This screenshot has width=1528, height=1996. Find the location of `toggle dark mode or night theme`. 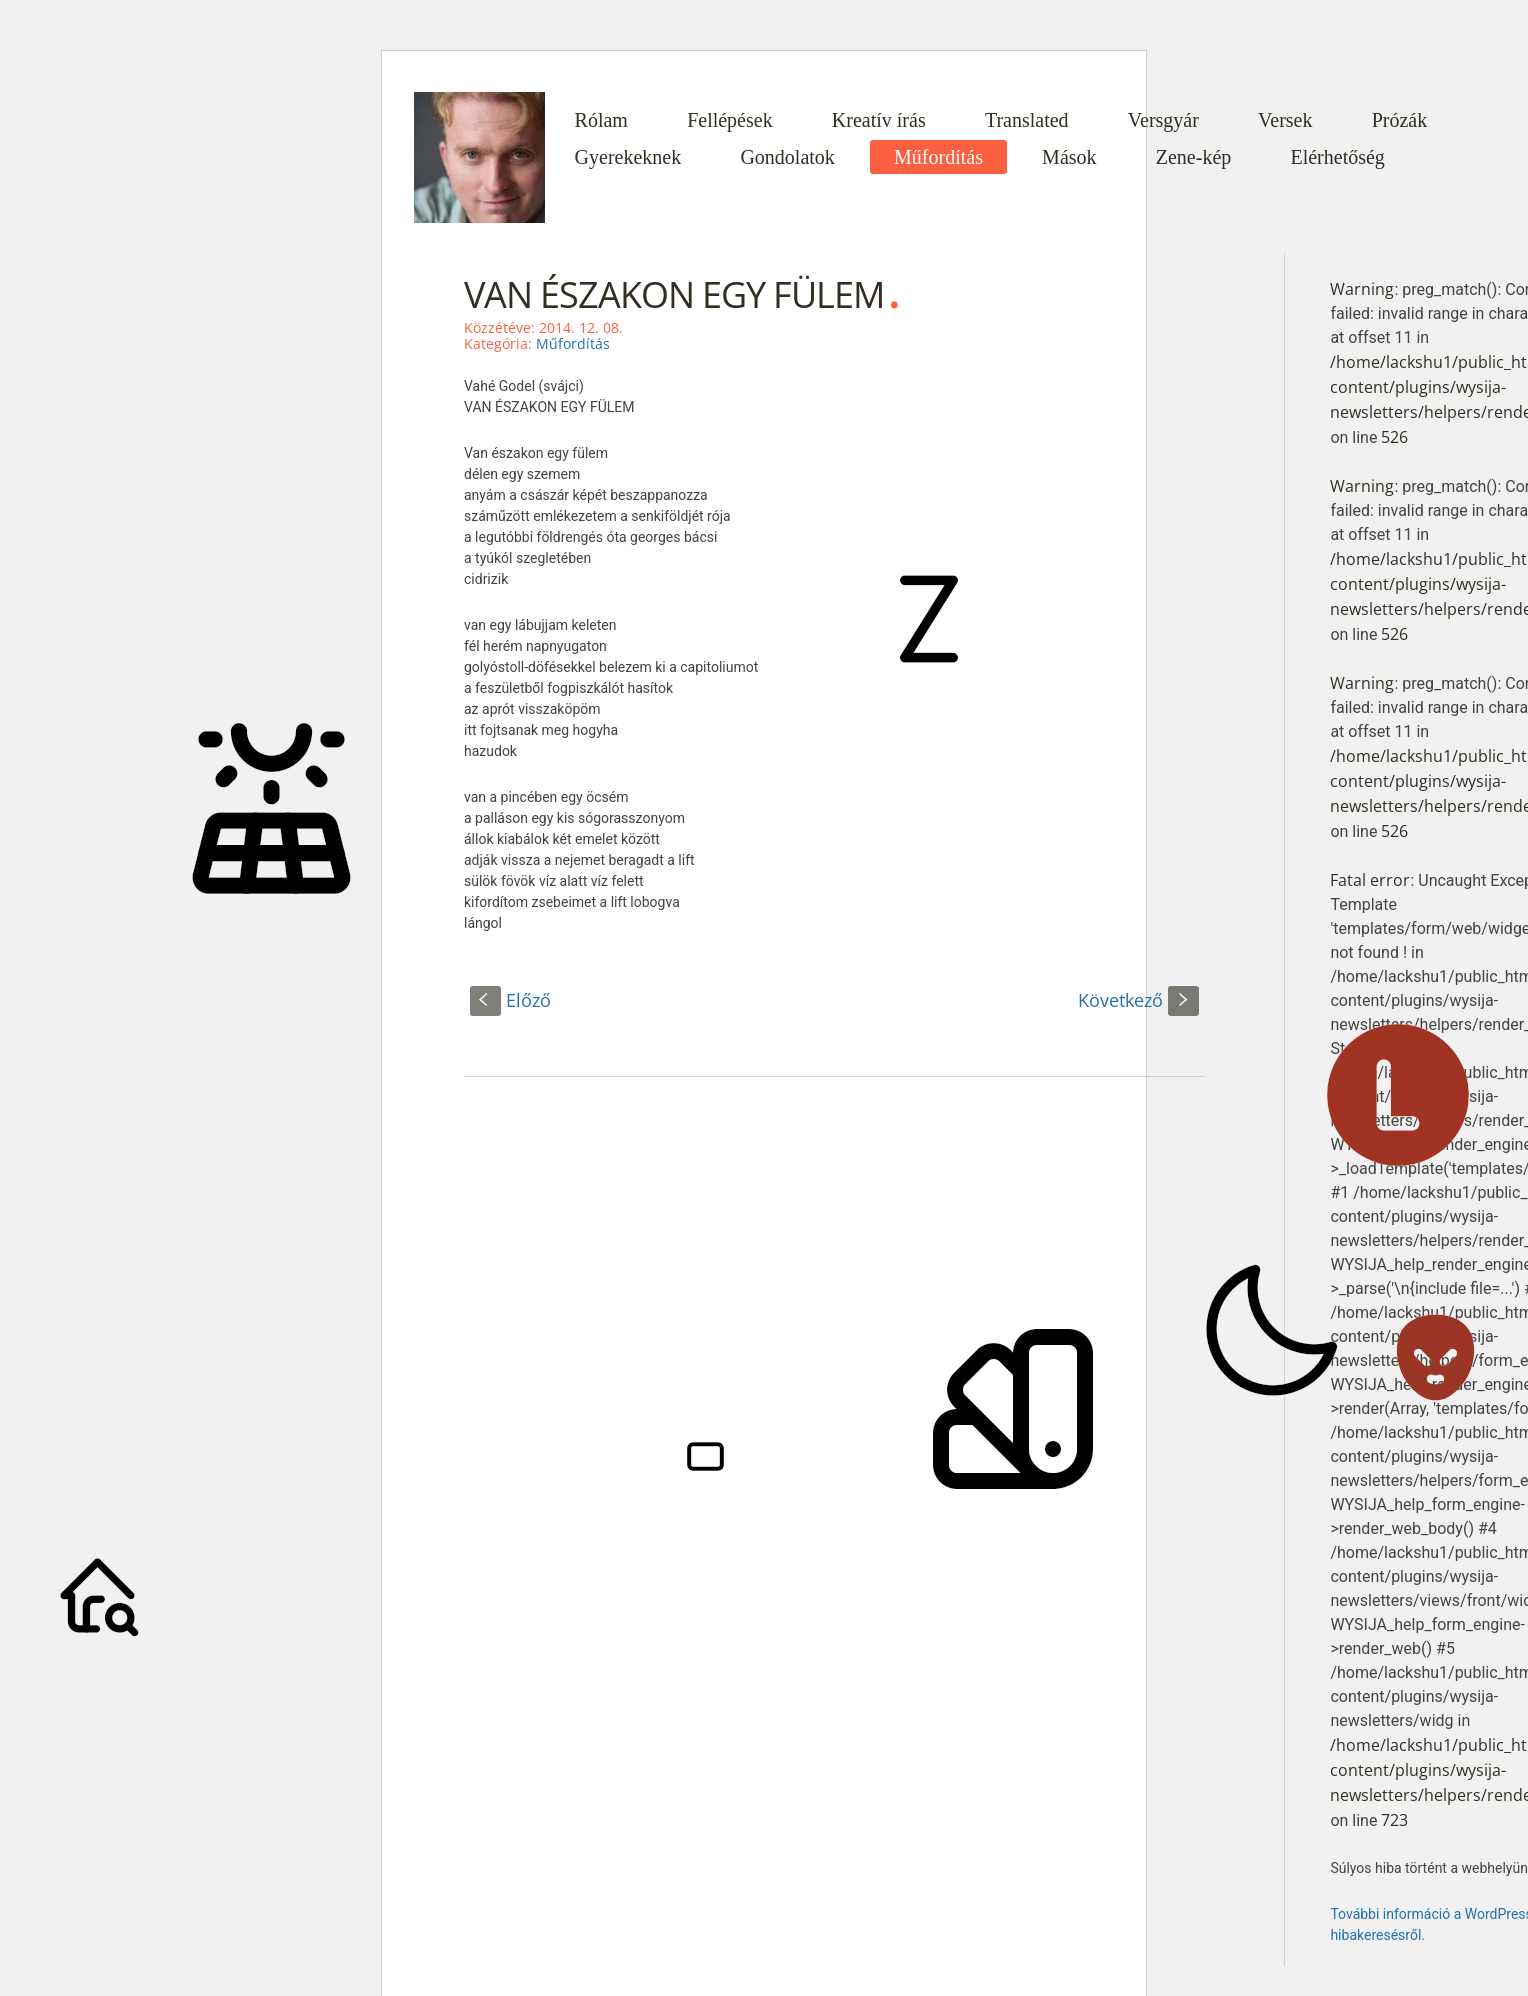

toggle dark mode or night theme is located at coordinates (1268, 1334).